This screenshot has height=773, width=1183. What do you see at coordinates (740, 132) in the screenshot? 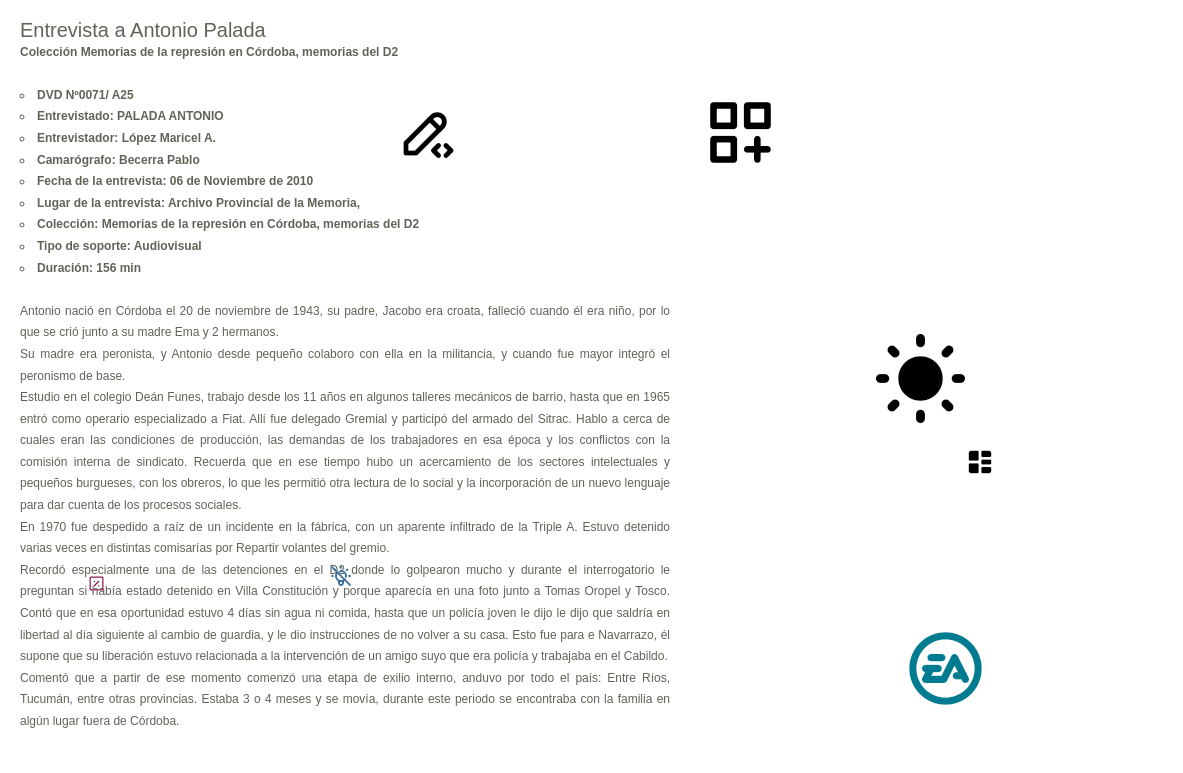
I see `add a new category` at bounding box center [740, 132].